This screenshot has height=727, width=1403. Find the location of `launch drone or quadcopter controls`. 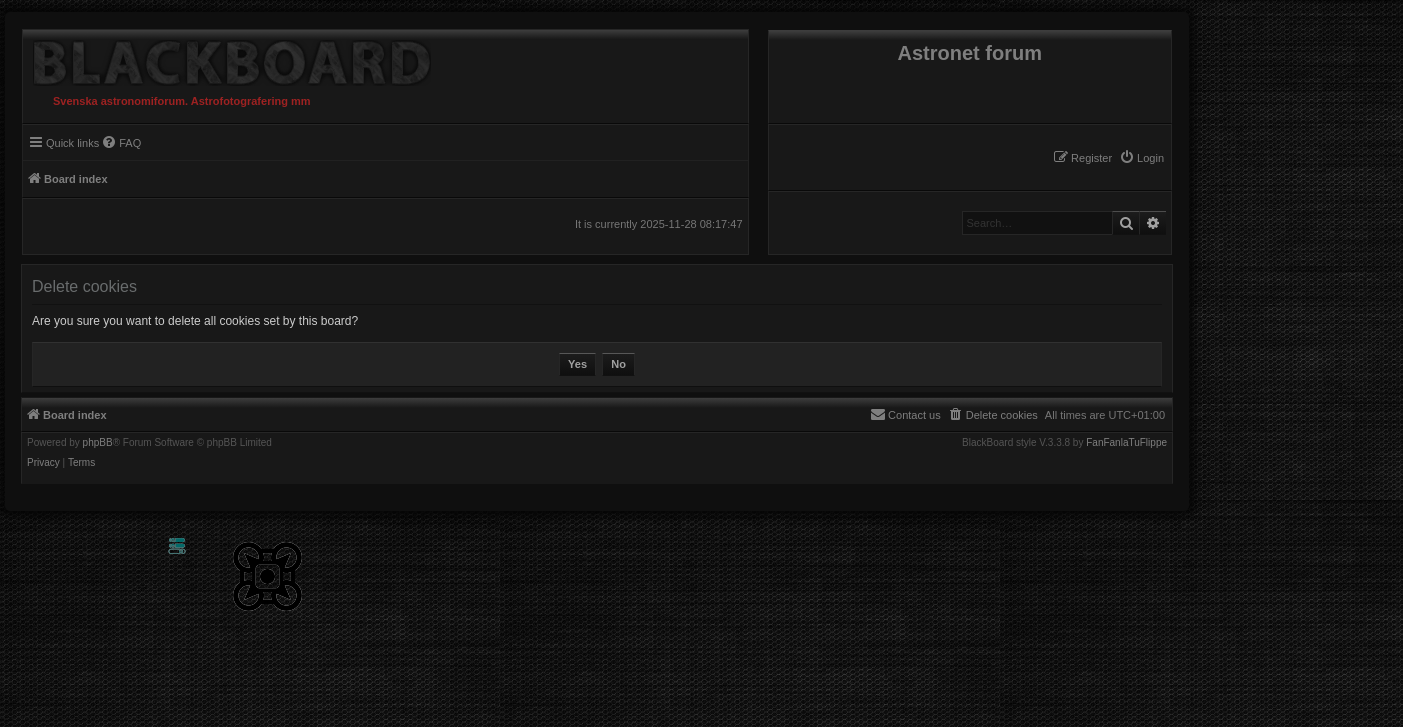

launch drone or quadcopter controls is located at coordinates (267, 576).